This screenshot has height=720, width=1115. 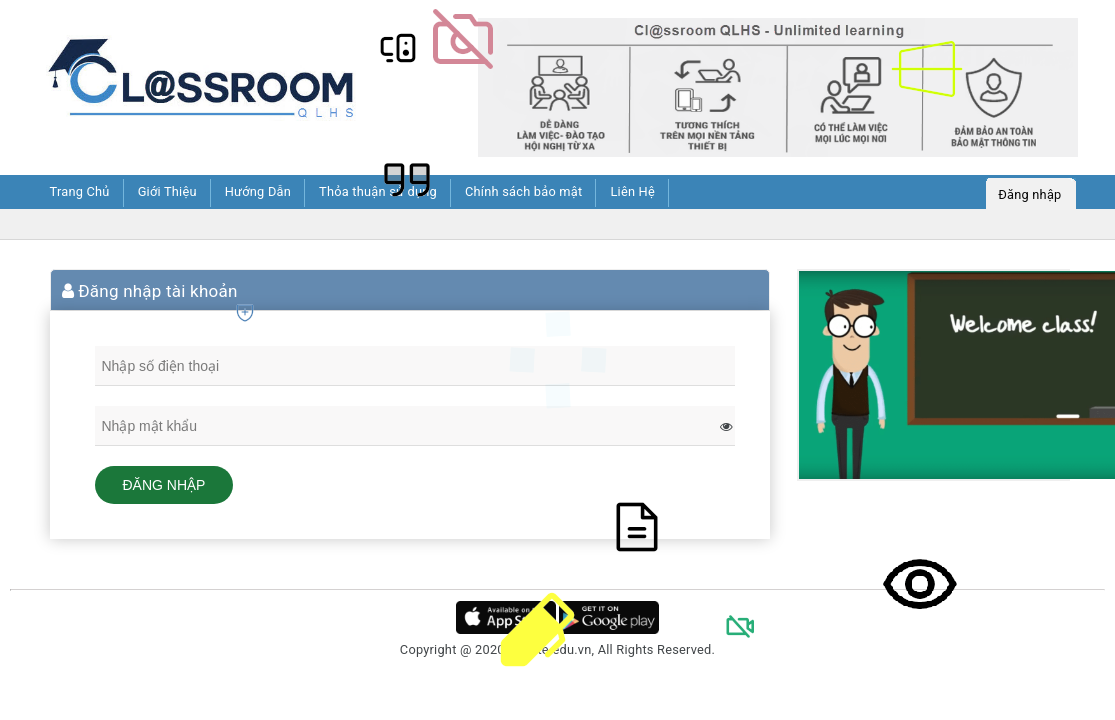 What do you see at coordinates (463, 39) in the screenshot?
I see `camera is disabled or turned off` at bounding box center [463, 39].